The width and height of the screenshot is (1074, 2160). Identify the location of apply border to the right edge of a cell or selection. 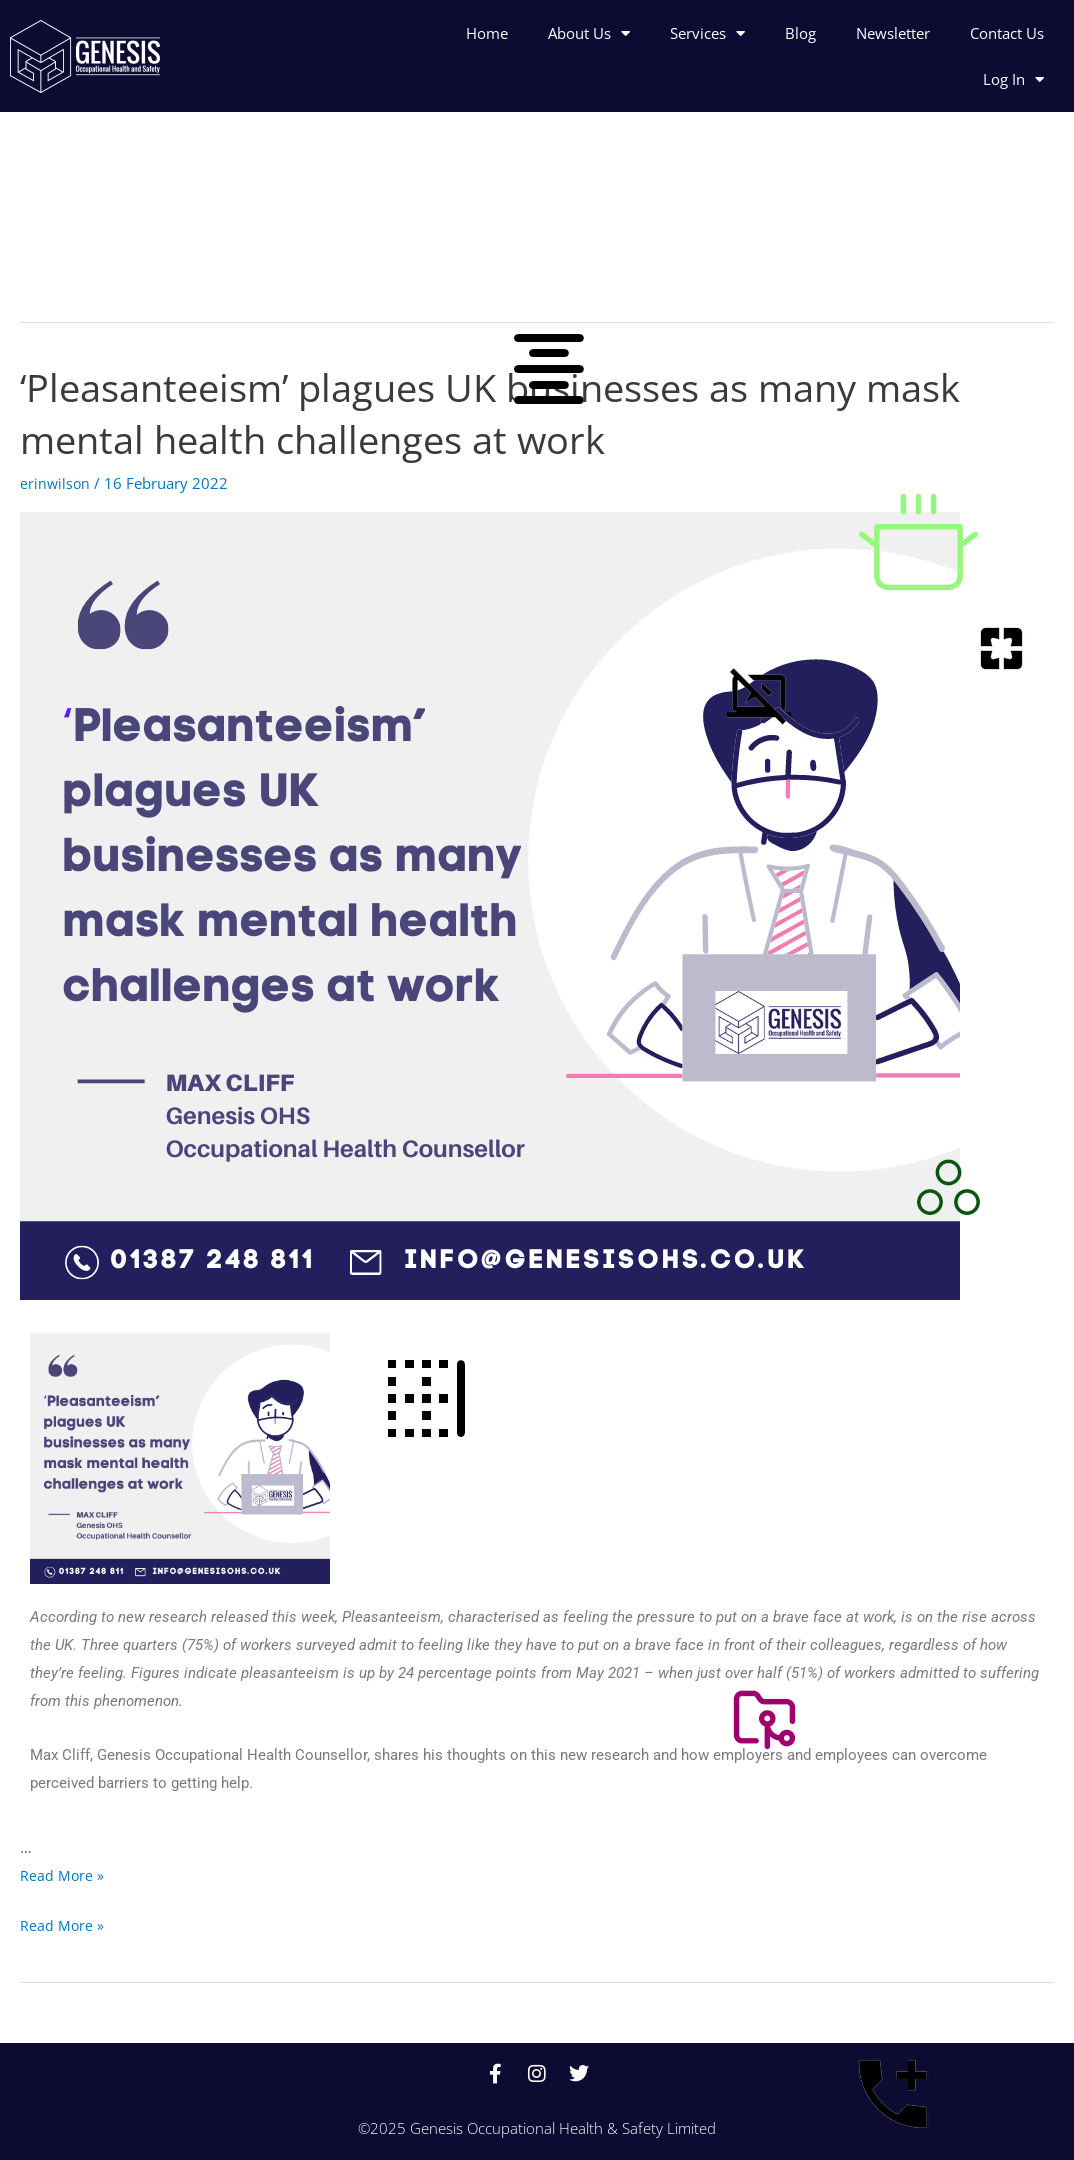
(426, 1398).